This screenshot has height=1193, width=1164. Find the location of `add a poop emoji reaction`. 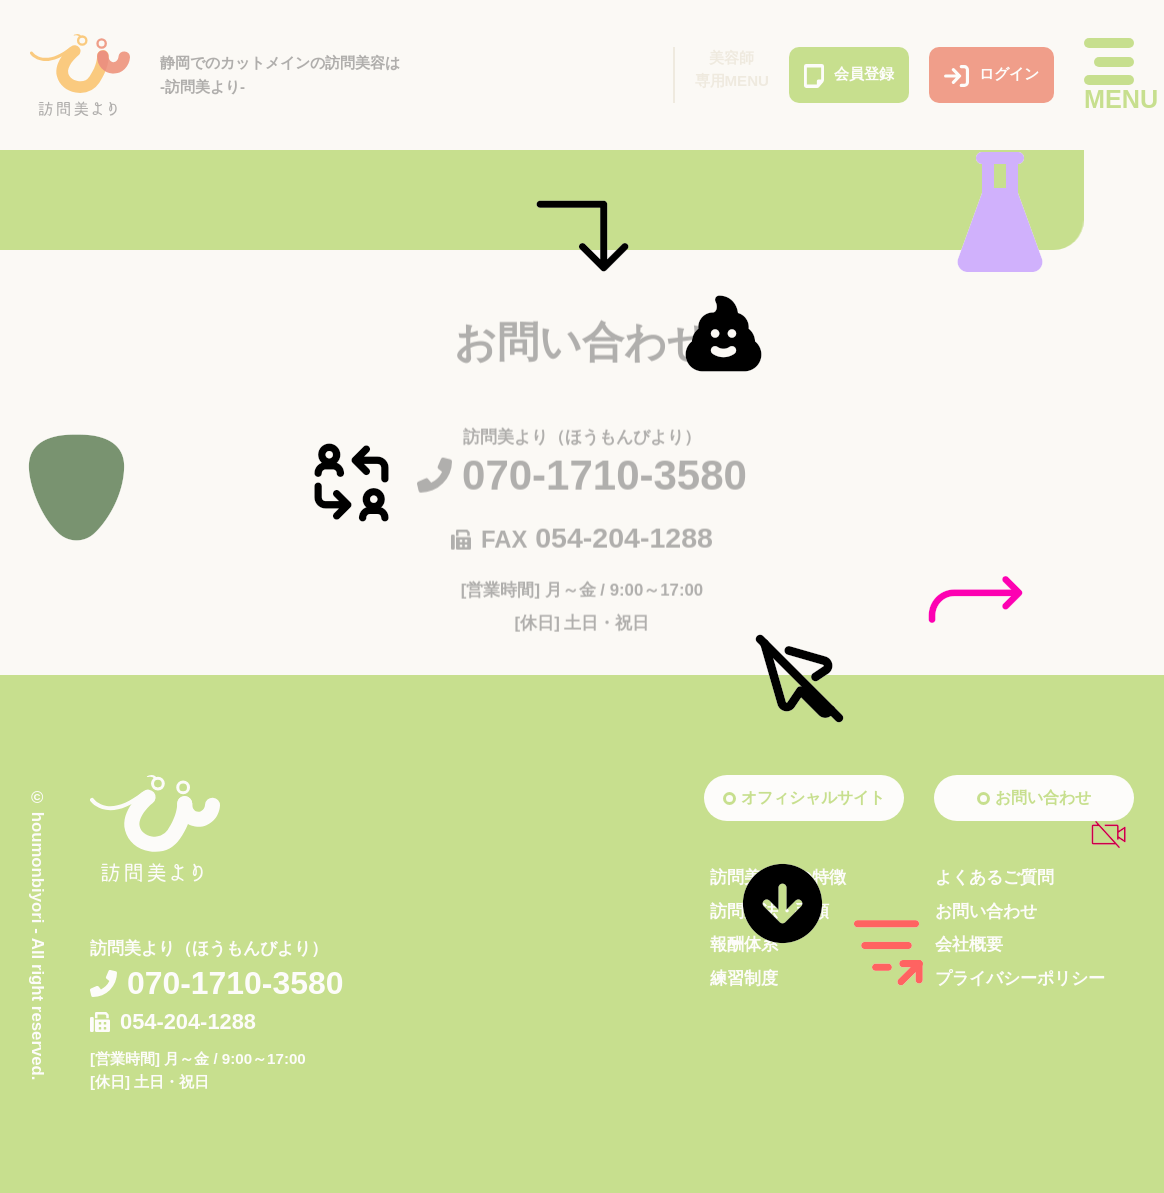

add a poop emoji reaction is located at coordinates (723, 333).